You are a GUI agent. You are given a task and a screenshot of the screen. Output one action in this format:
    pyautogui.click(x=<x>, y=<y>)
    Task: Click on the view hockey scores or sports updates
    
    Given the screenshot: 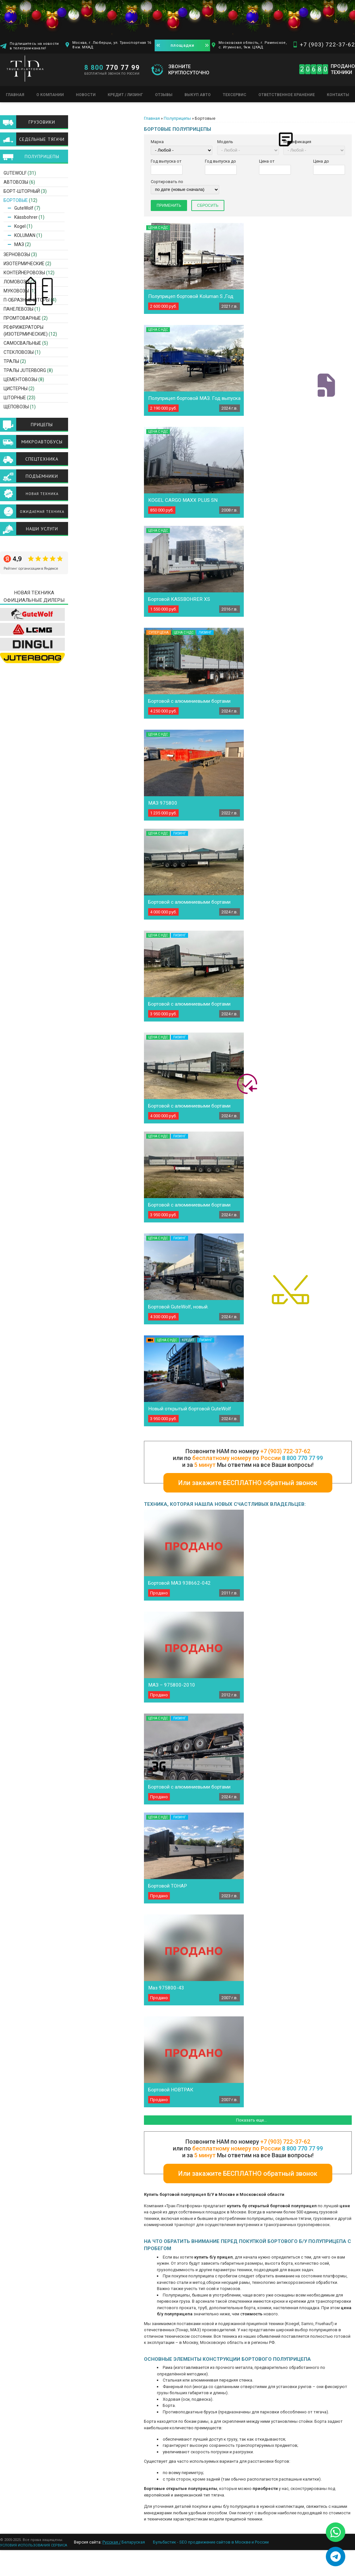 What is the action you would take?
    pyautogui.click(x=290, y=1290)
    